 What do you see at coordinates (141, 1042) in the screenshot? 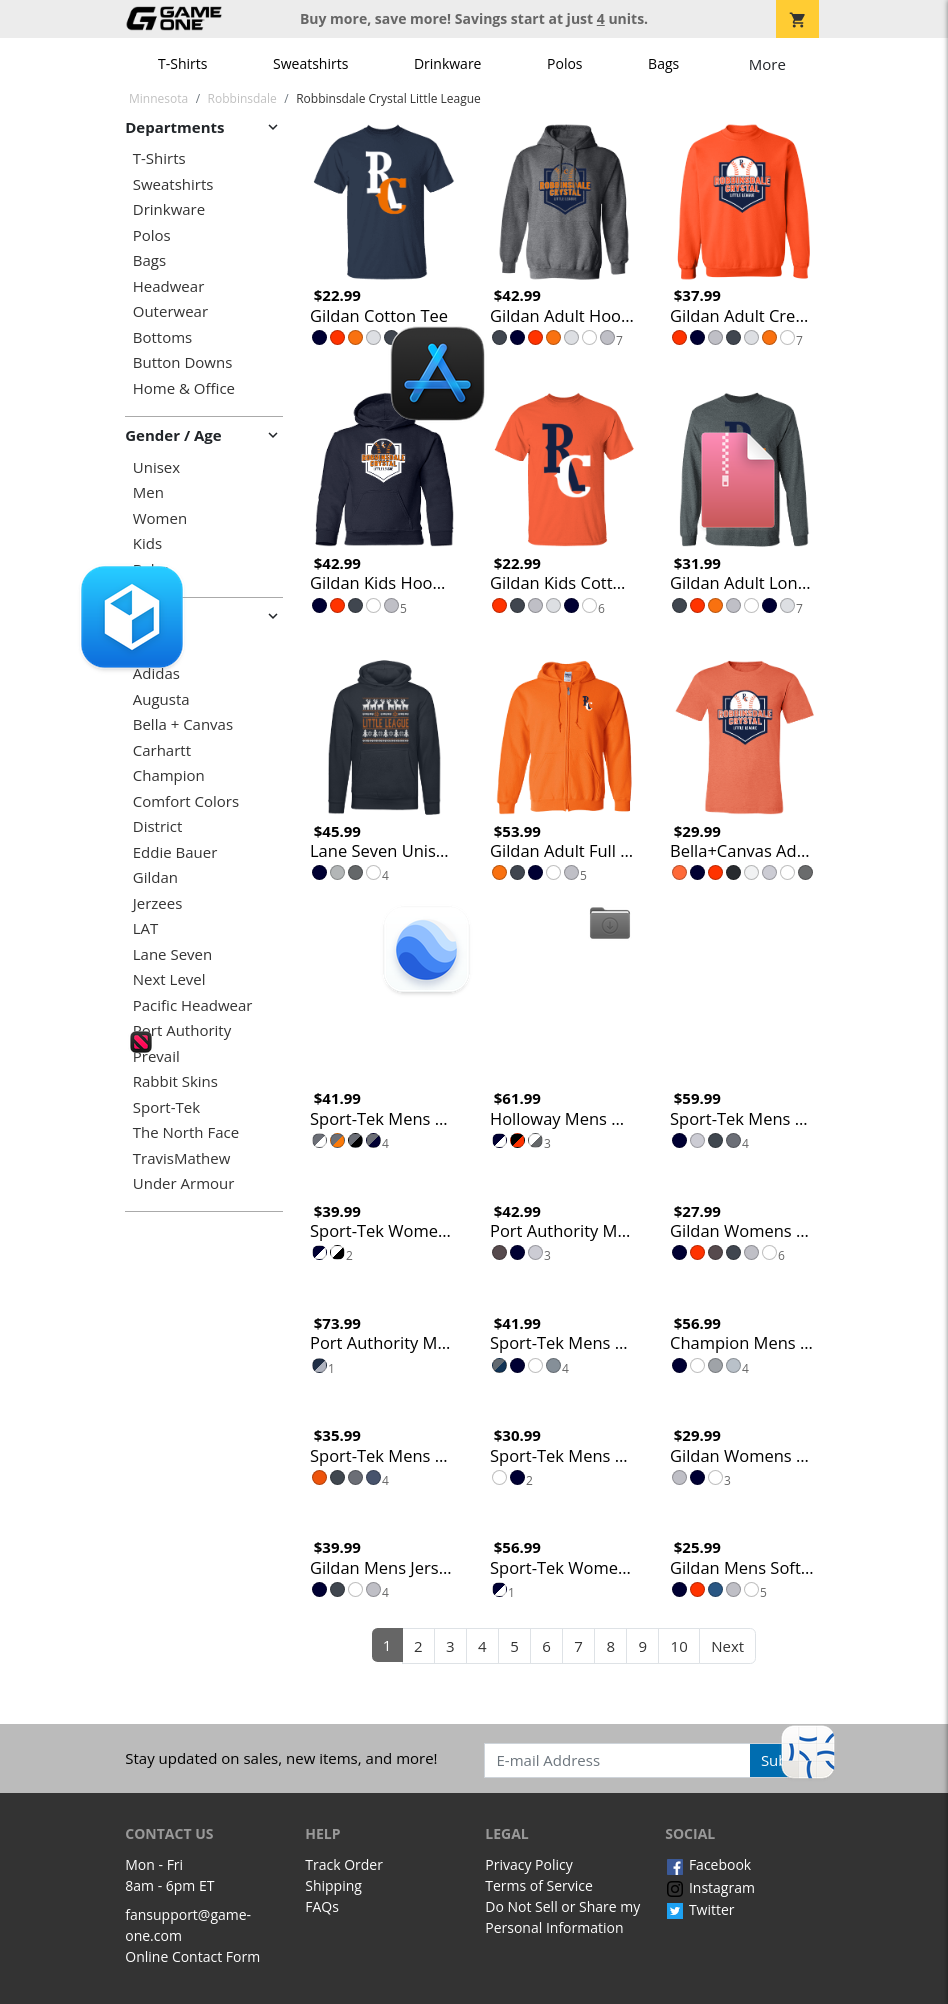
I see `open the Apple News app` at bounding box center [141, 1042].